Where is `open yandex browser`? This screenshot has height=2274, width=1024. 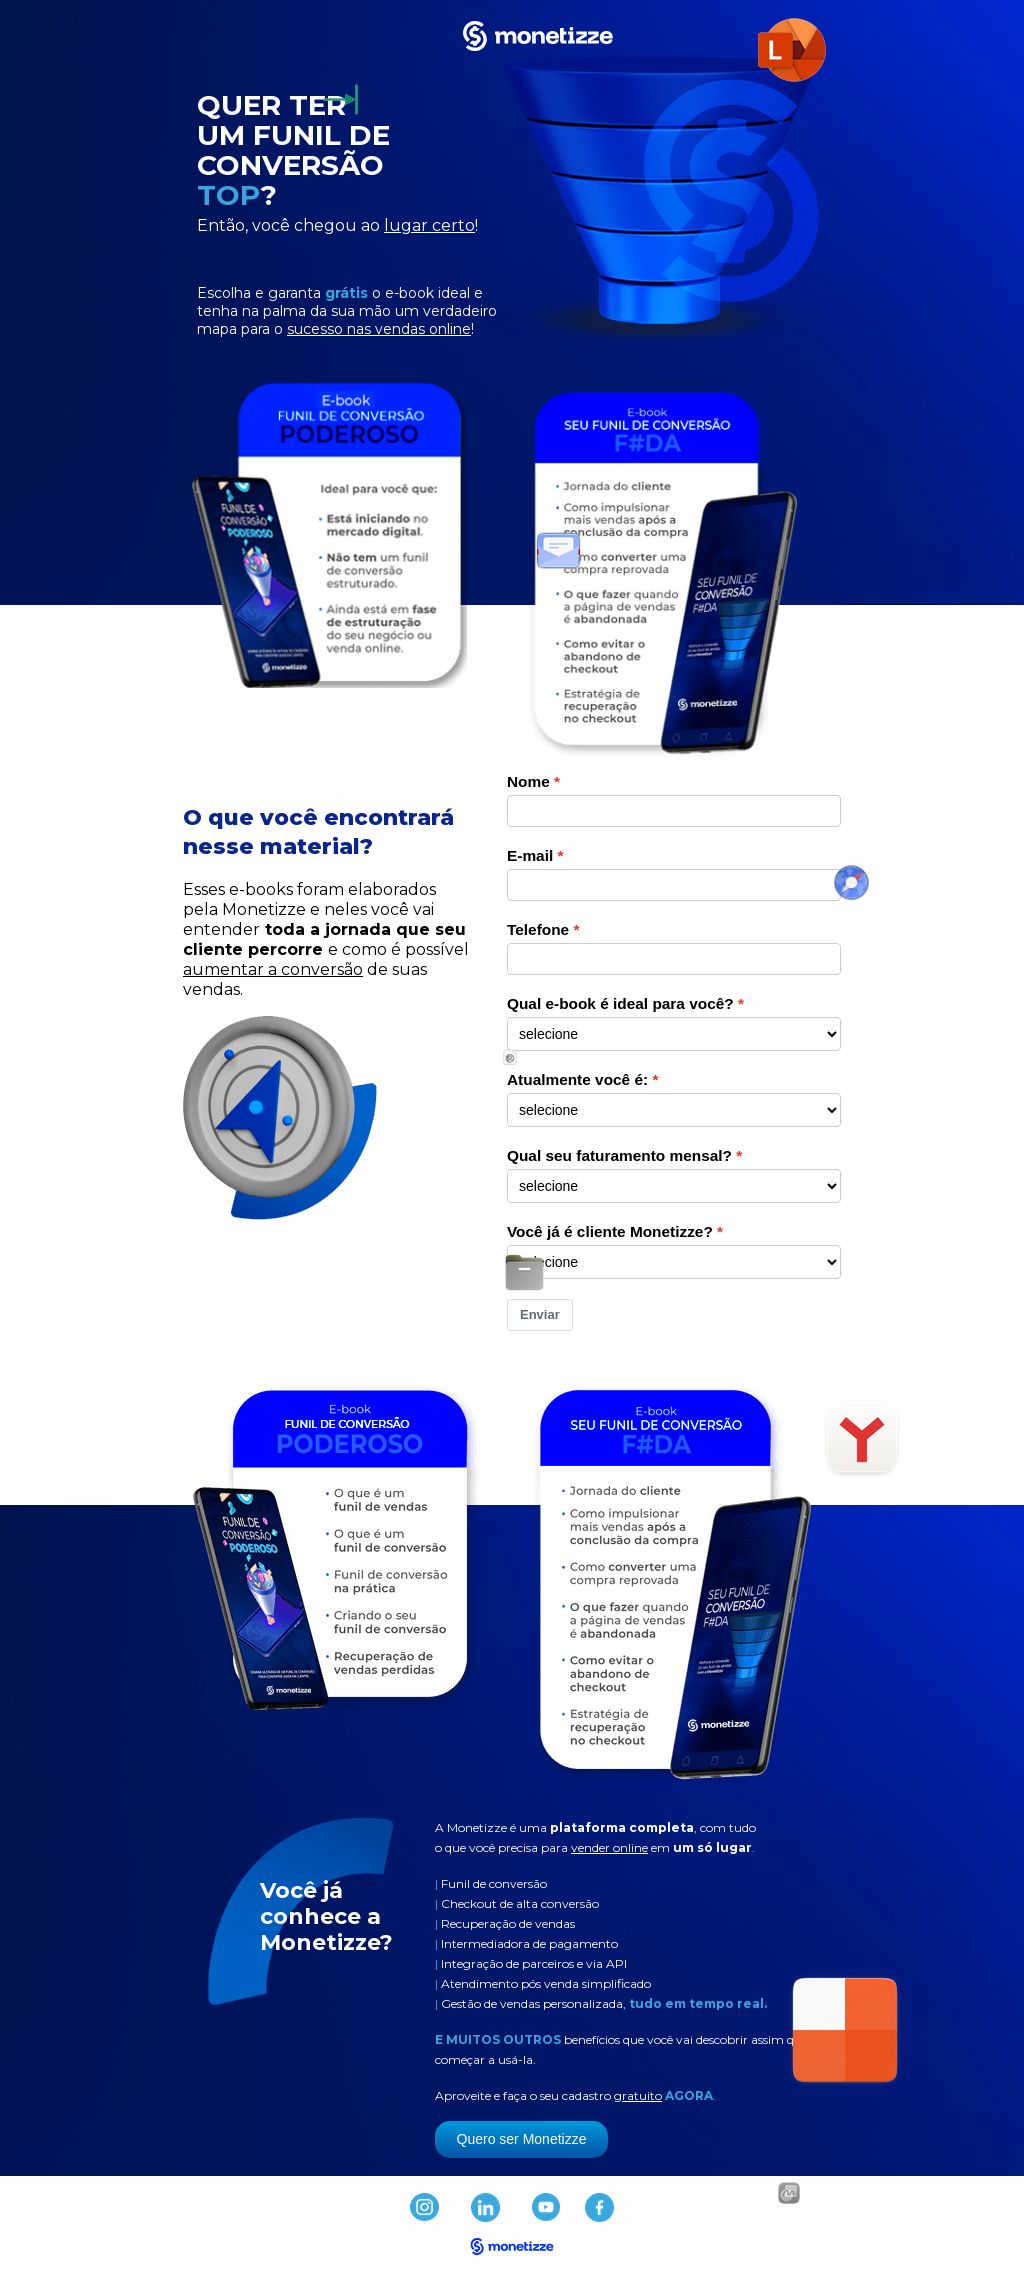 open yandex browser is located at coordinates (862, 1437).